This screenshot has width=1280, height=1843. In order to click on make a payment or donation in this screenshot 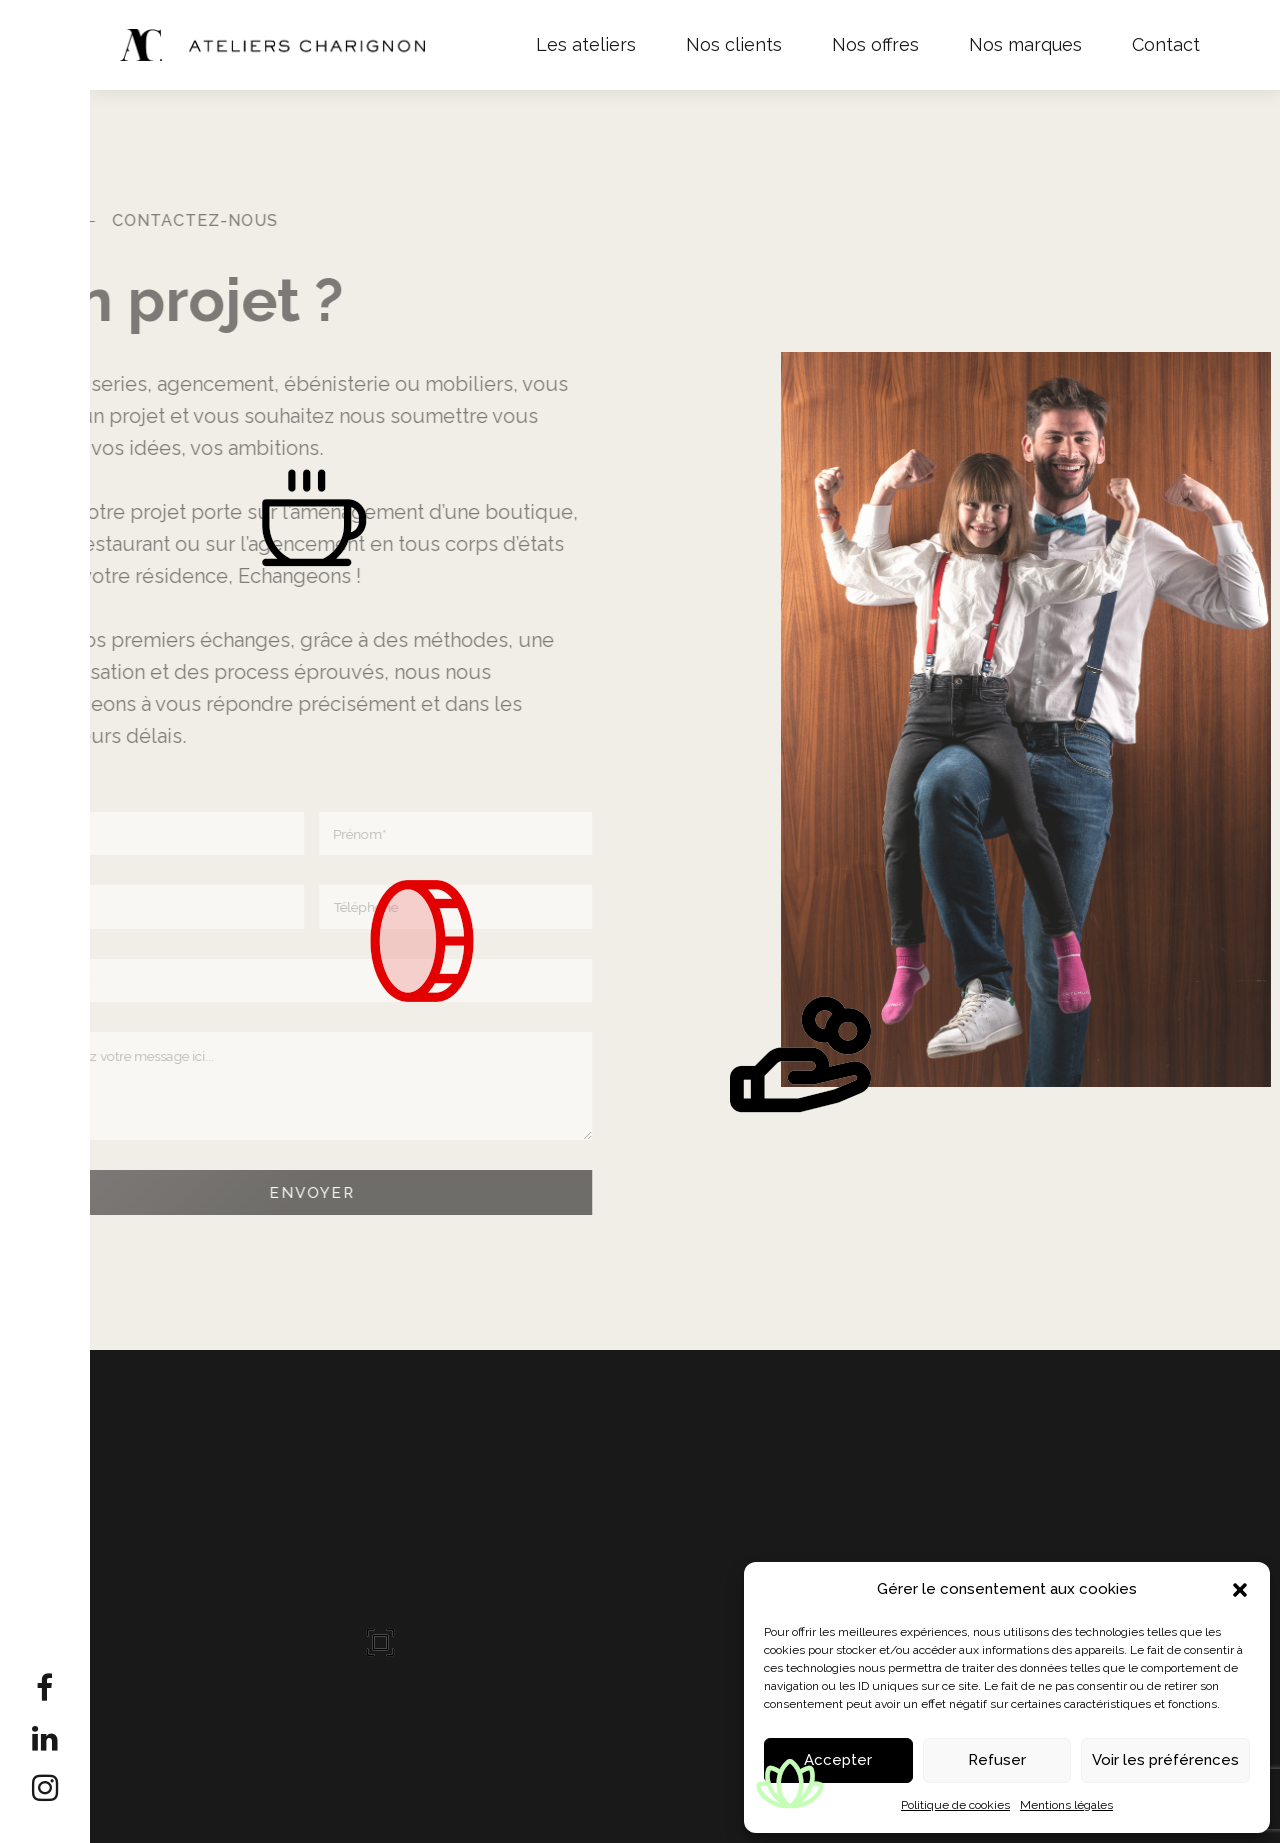, I will do `click(804, 1059)`.